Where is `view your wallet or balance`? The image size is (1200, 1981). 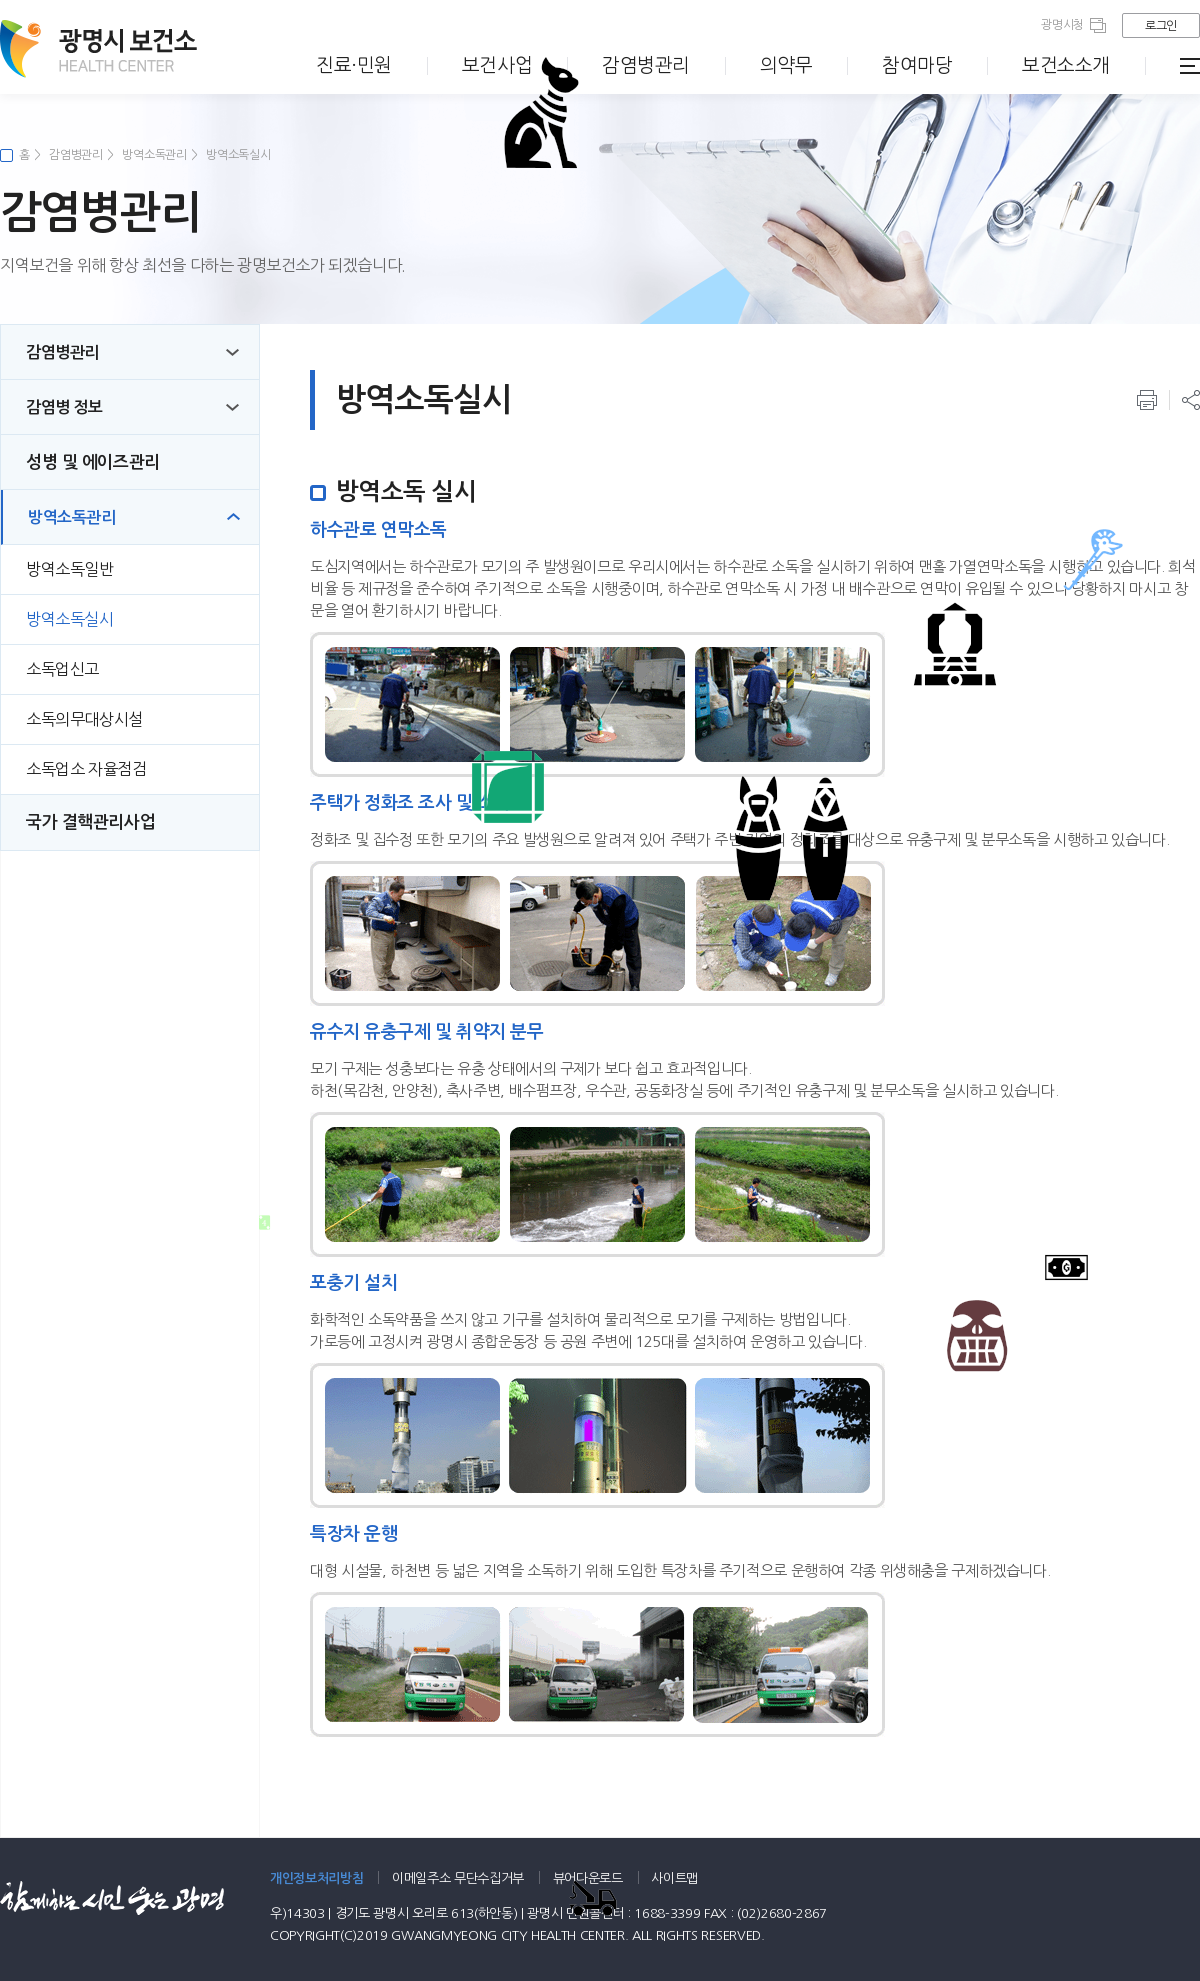 view your wallet or balance is located at coordinates (1066, 1267).